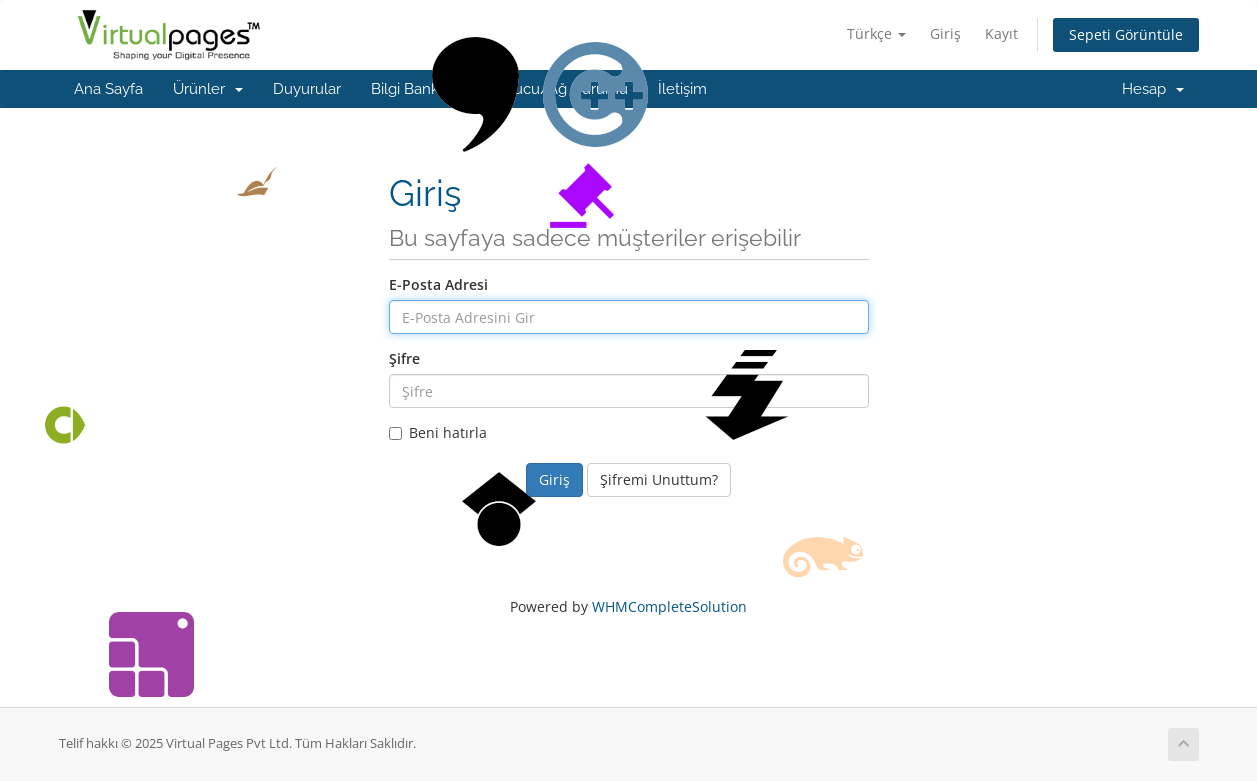  What do you see at coordinates (151, 654) in the screenshot?
I see `LVGL graphics library logo` at bounding box center [151, 654].